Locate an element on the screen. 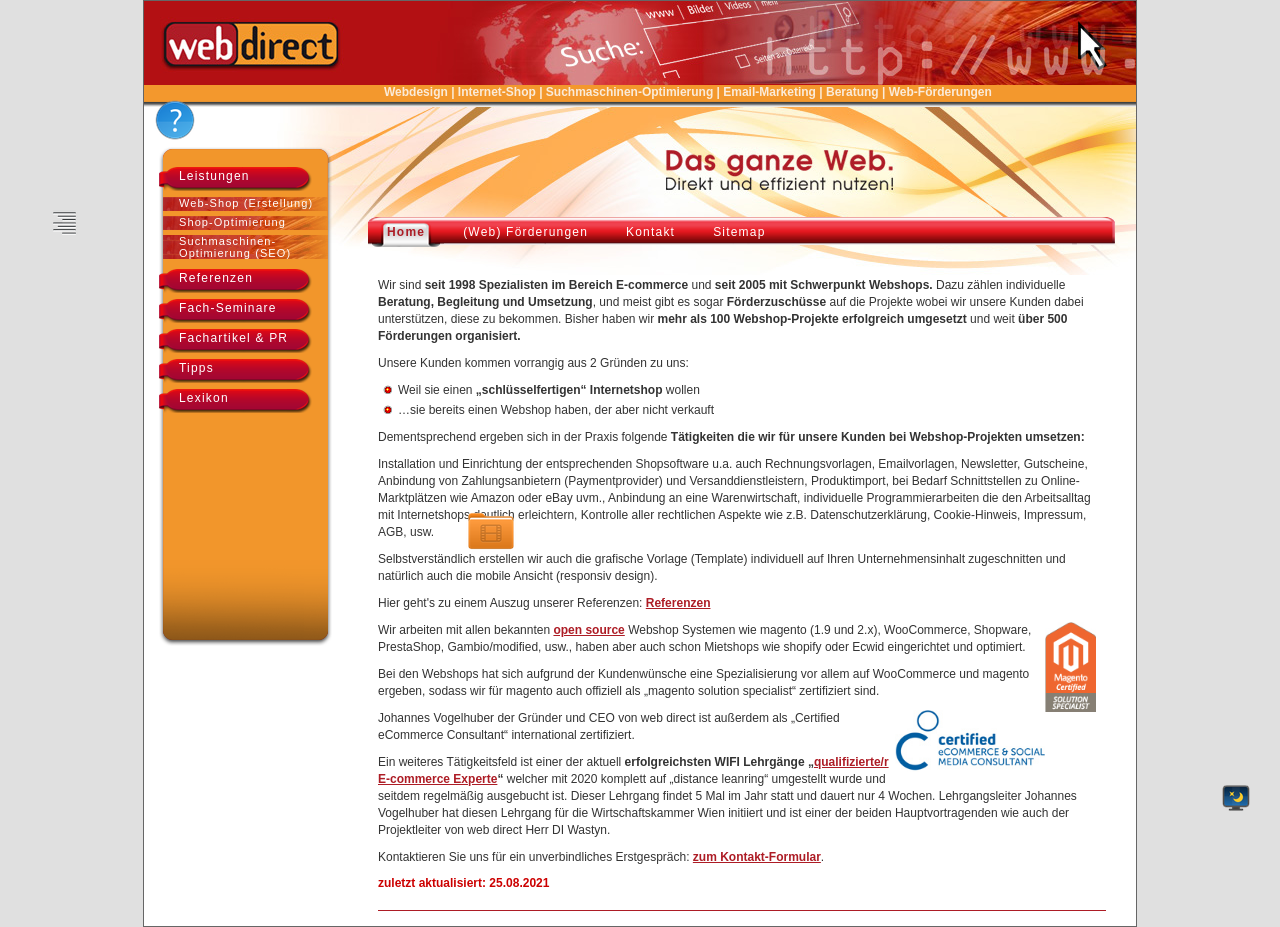 This screenshot has height=927, width=1280. access help documentation or support is located at coordinates (175, 120).